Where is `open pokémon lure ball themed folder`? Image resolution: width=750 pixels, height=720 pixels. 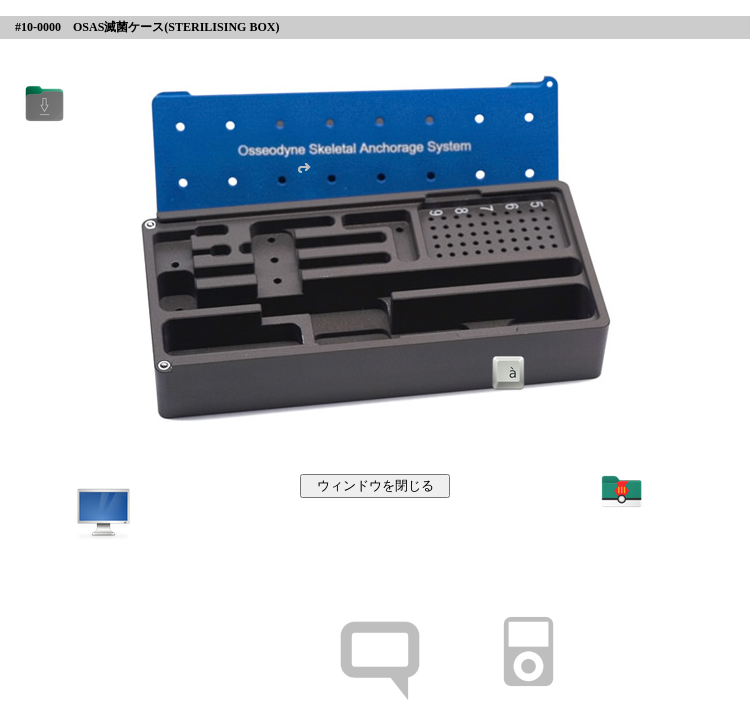 open pokémon lure ball themed folder is located at coordinates (621, 492).